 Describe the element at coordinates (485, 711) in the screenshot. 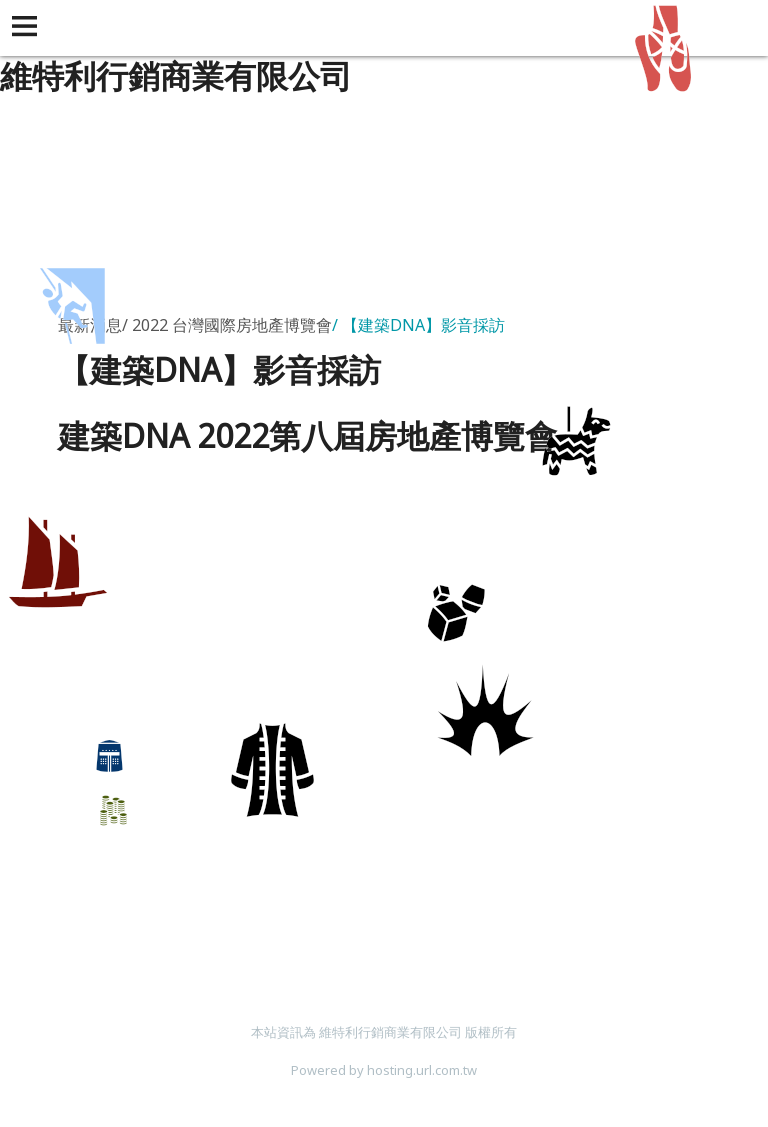

I see `enter a new area or portal in a game` at that location.